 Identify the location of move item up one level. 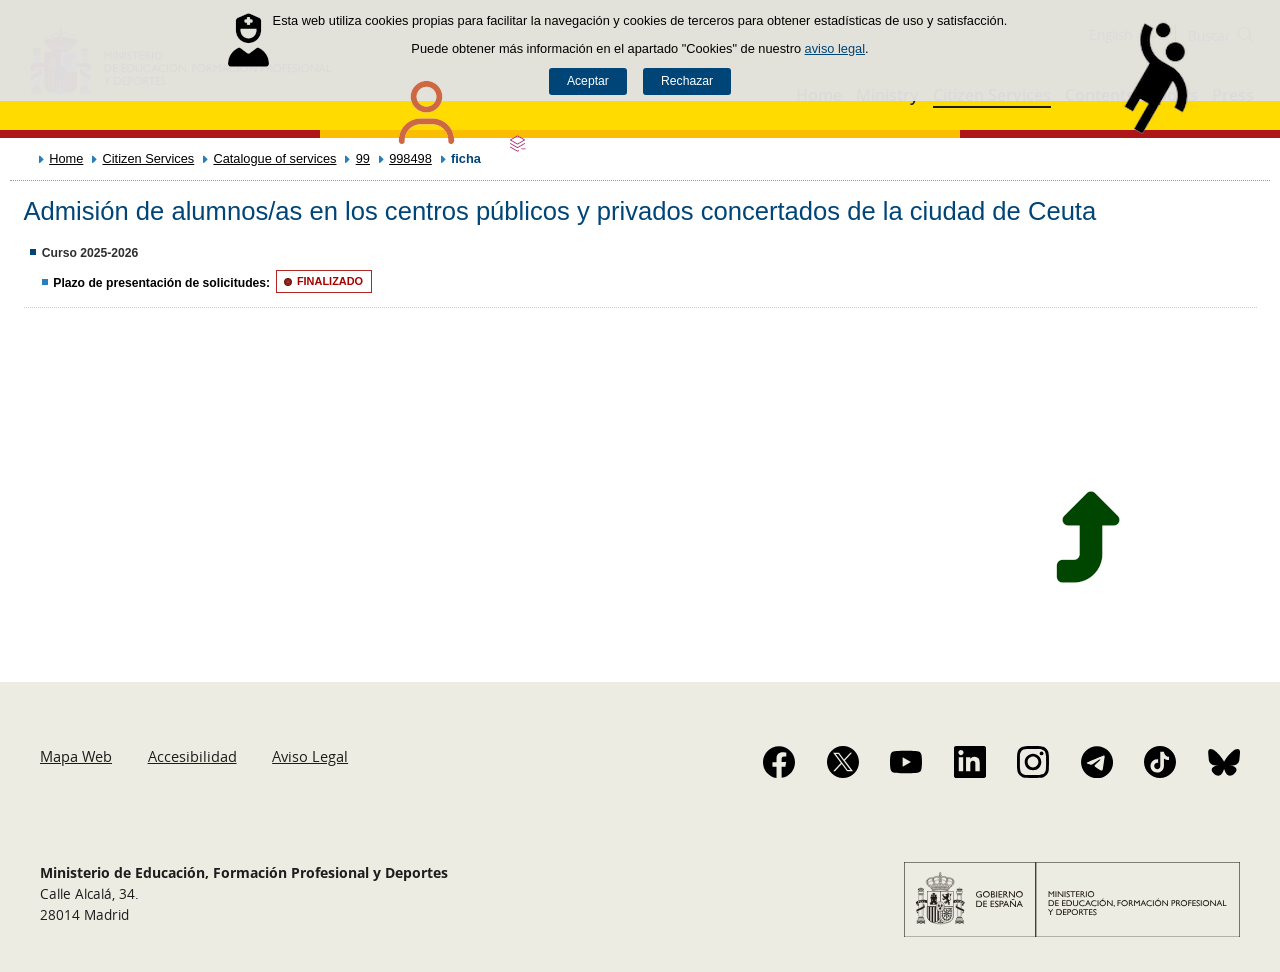
(1091, 537).